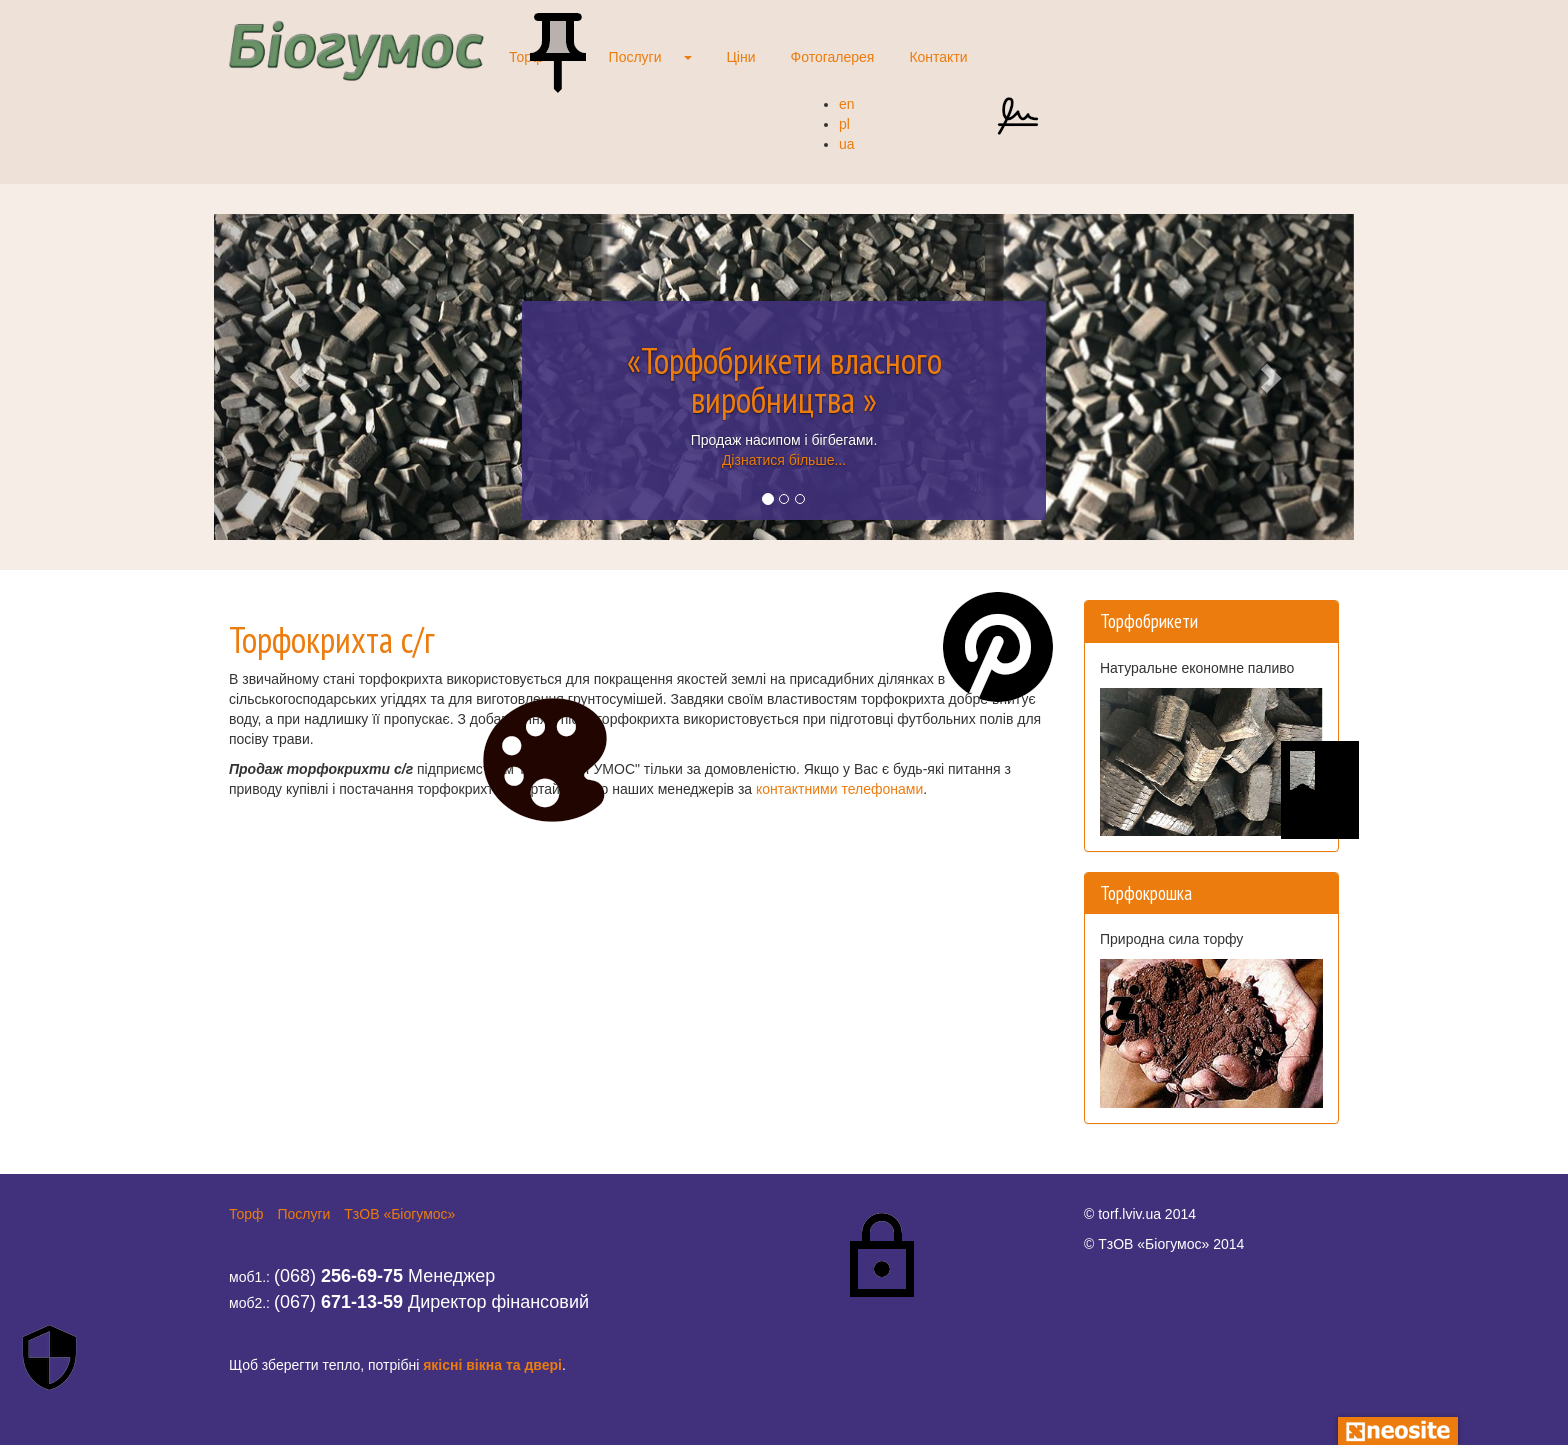 This screenshot has width=1568, height=1445. What do you see at coordinates (1018, 116) in the screenshot?
I see `sign a document or form` at bounding box center [1018, 116].